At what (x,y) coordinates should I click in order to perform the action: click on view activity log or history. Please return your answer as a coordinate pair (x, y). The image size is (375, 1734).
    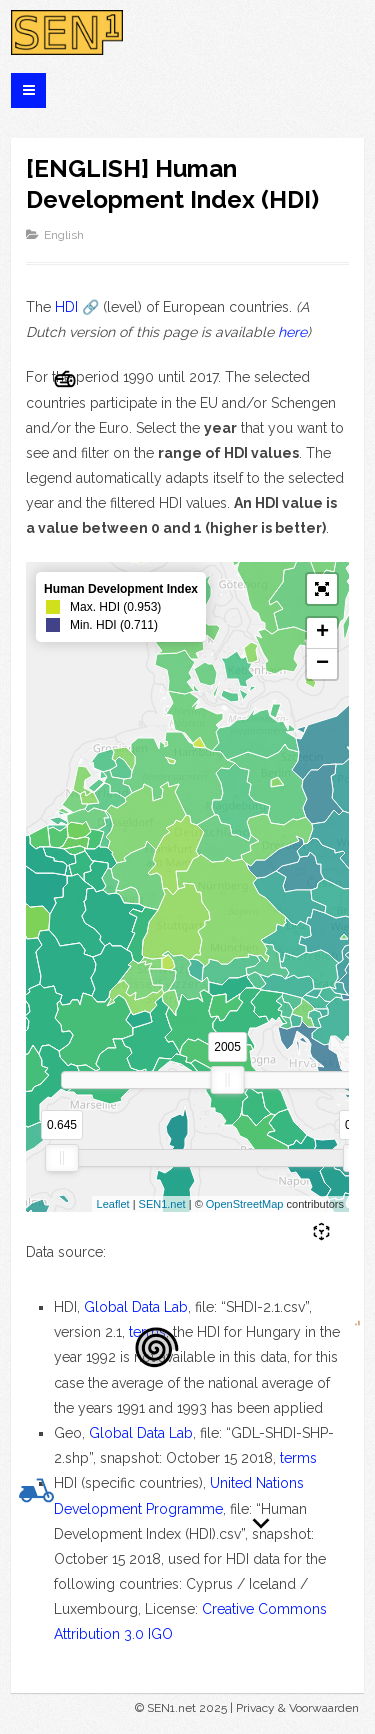
    Looking at the image, I should click on (65, 380).